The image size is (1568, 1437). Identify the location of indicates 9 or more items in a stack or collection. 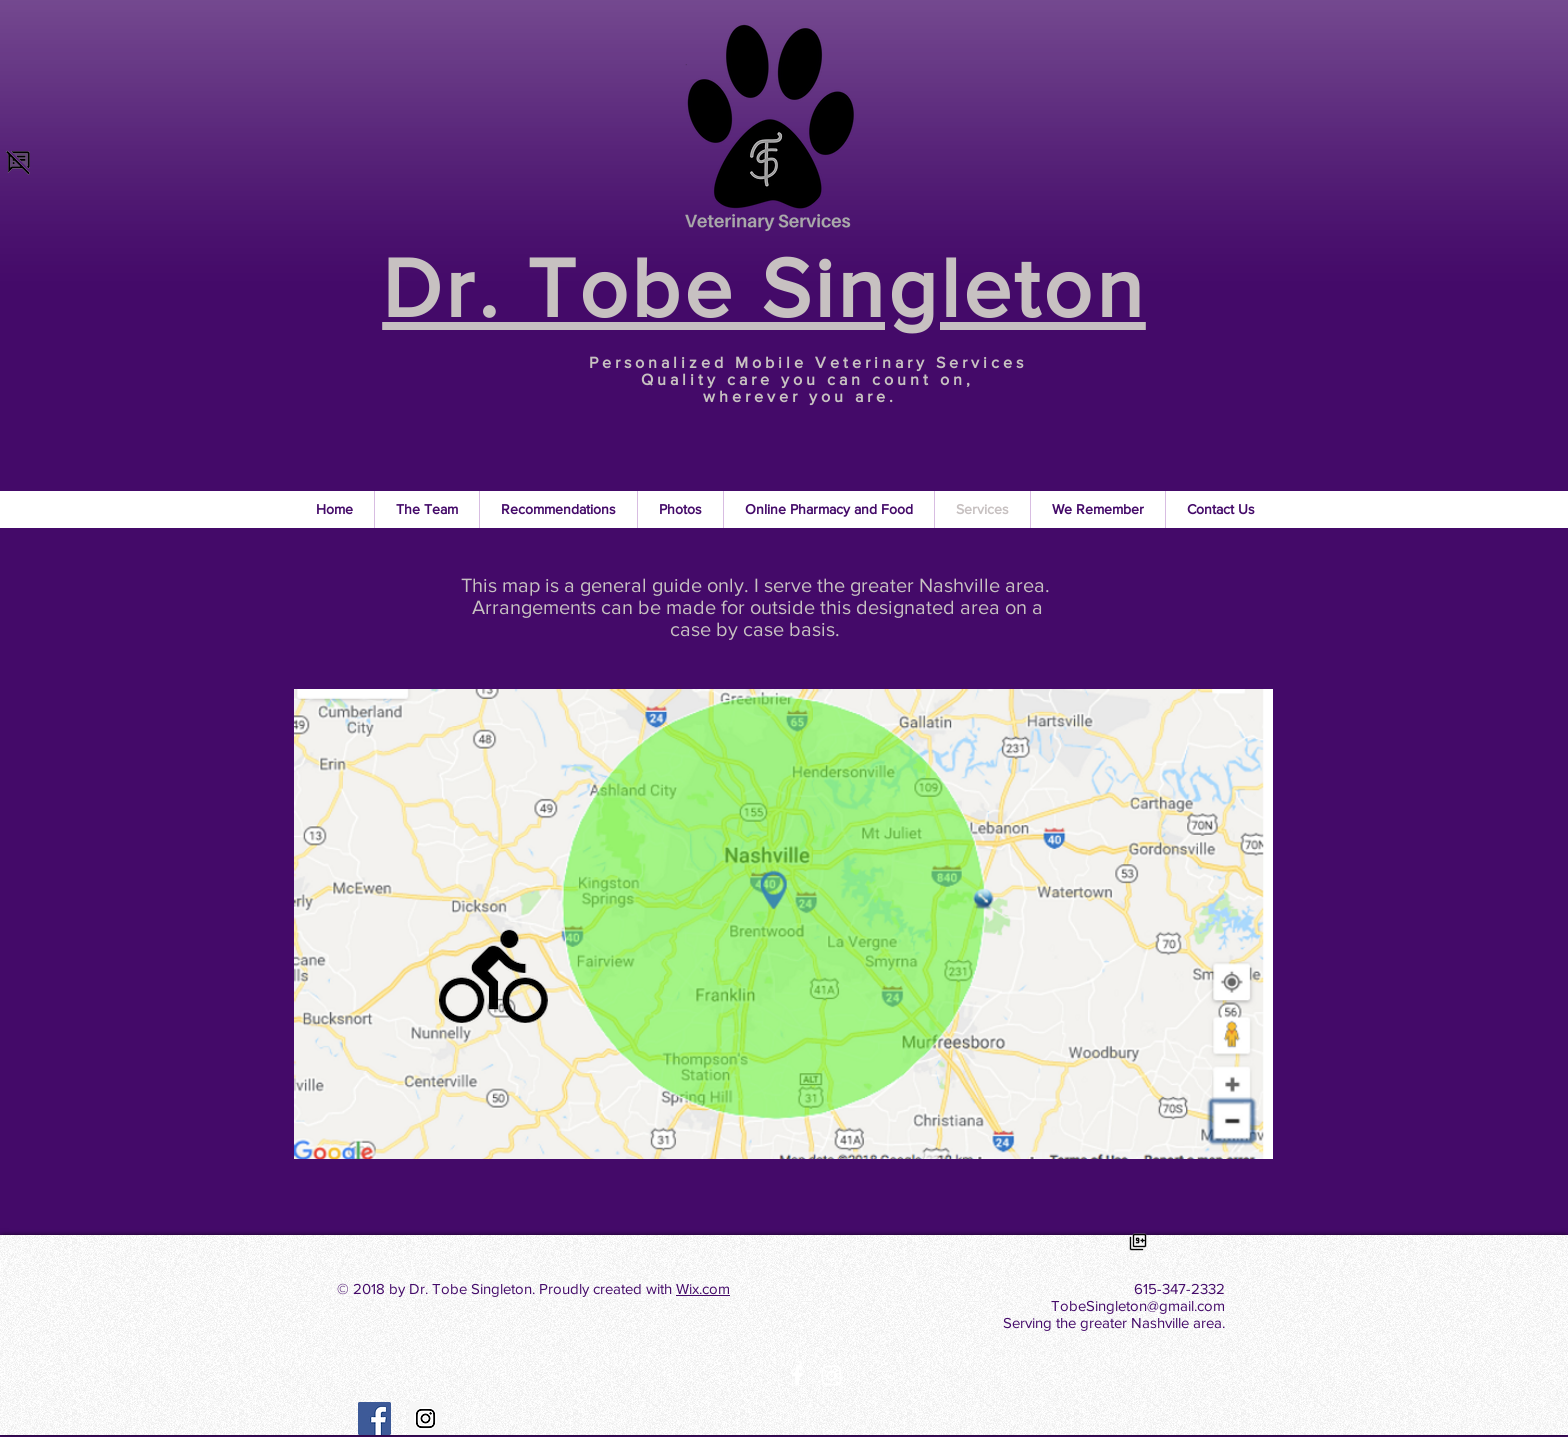
(1138, 1242).